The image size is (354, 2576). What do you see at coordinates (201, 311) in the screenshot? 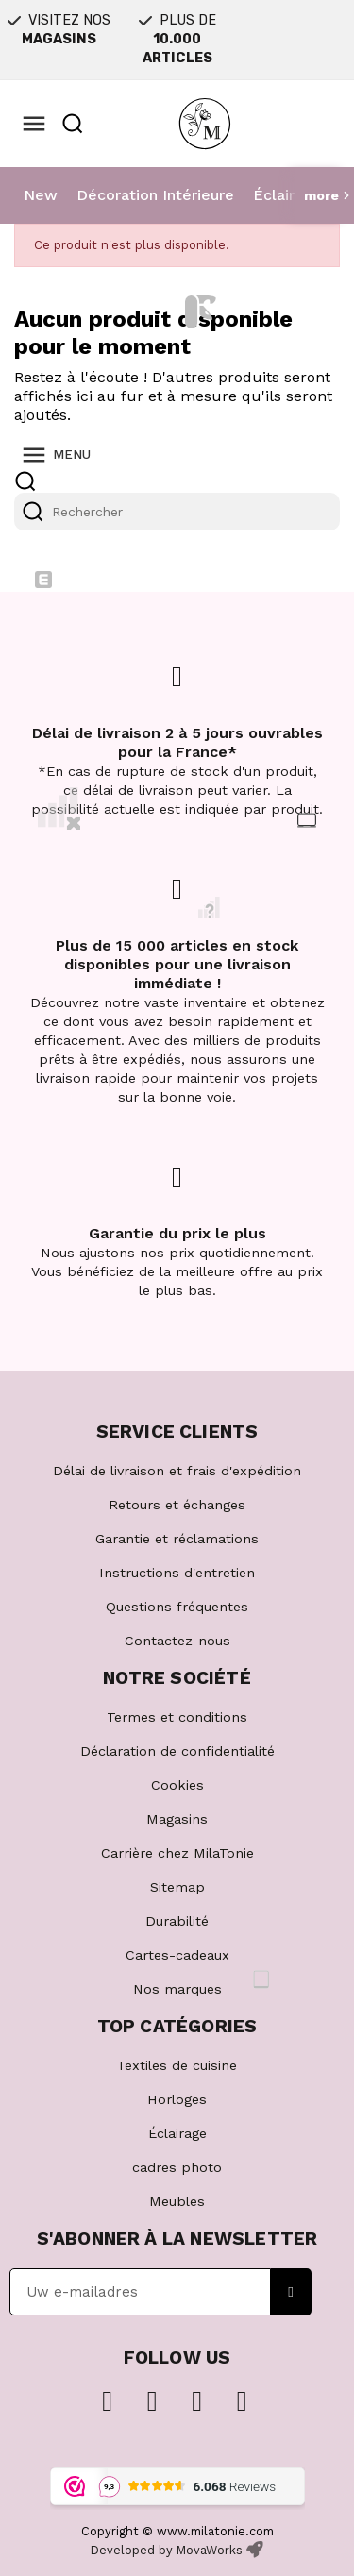
I see `access system utilities and tools` at bounding box center [201, 311].